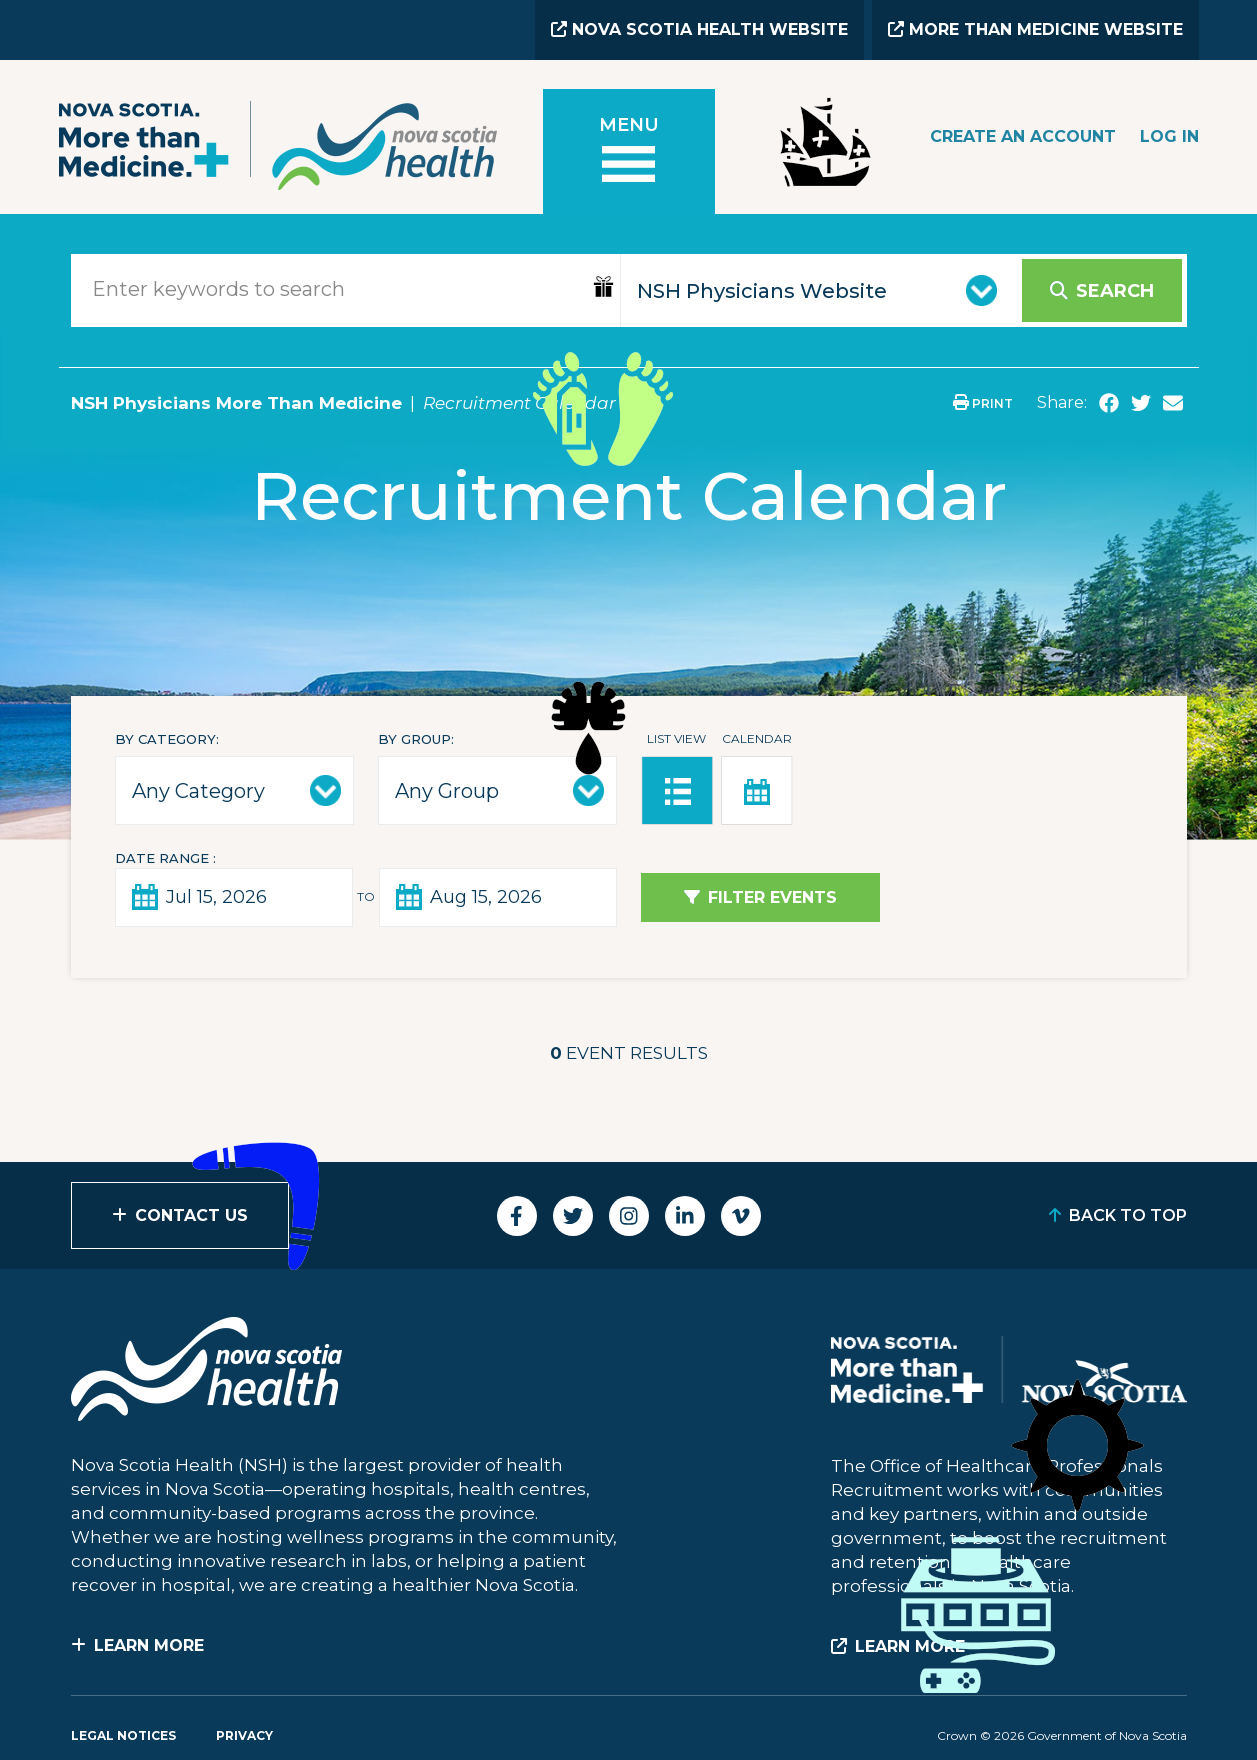  I want to click on boomerang weapon or tool in a game inventory, so click(255, 1205).